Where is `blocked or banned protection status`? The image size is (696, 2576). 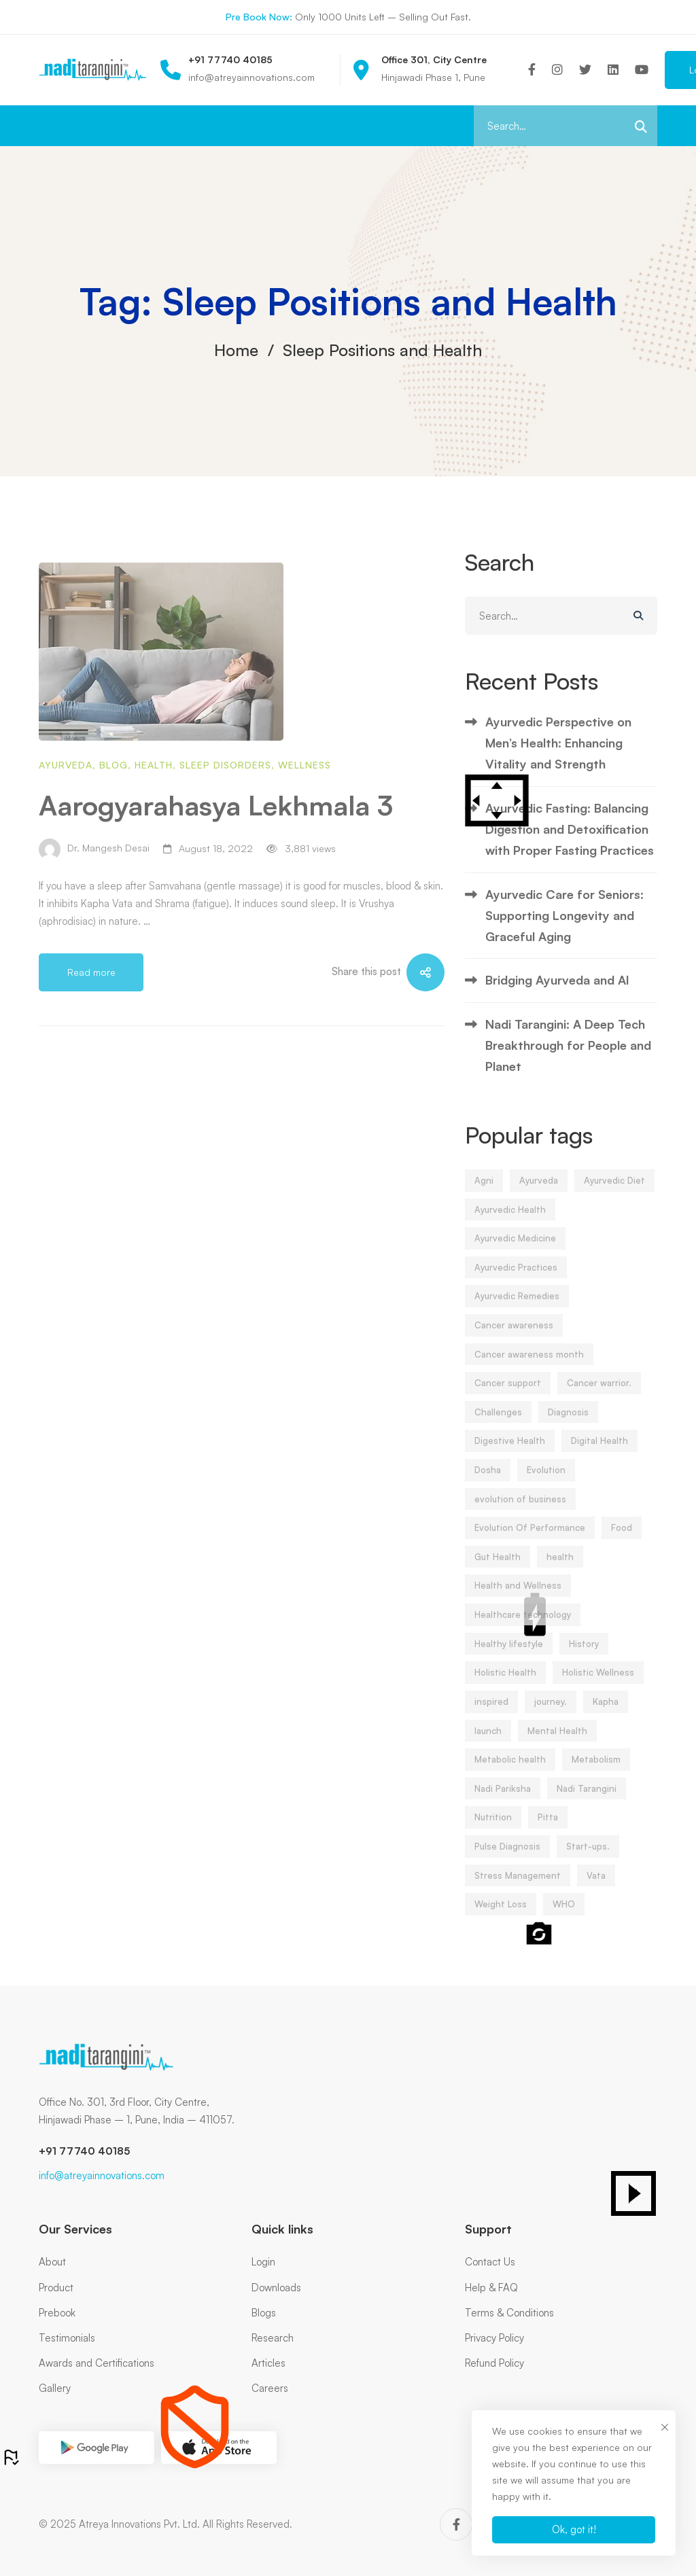 blocked or banned protection status is located at coordinates (194, 2427).